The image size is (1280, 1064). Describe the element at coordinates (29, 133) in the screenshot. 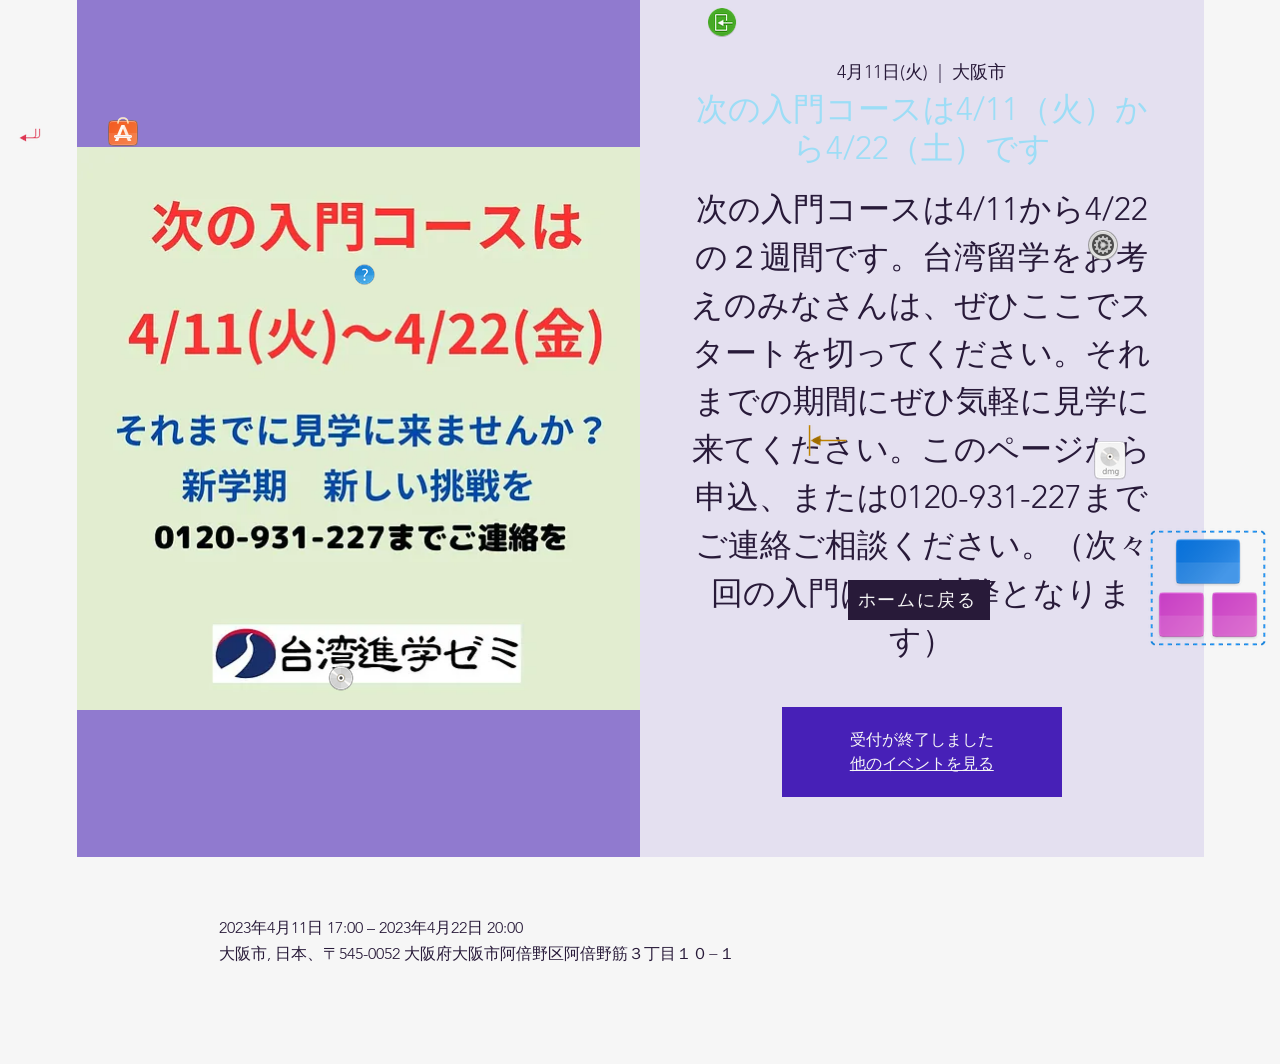

I see `reply to all recipients of an email` at that location.